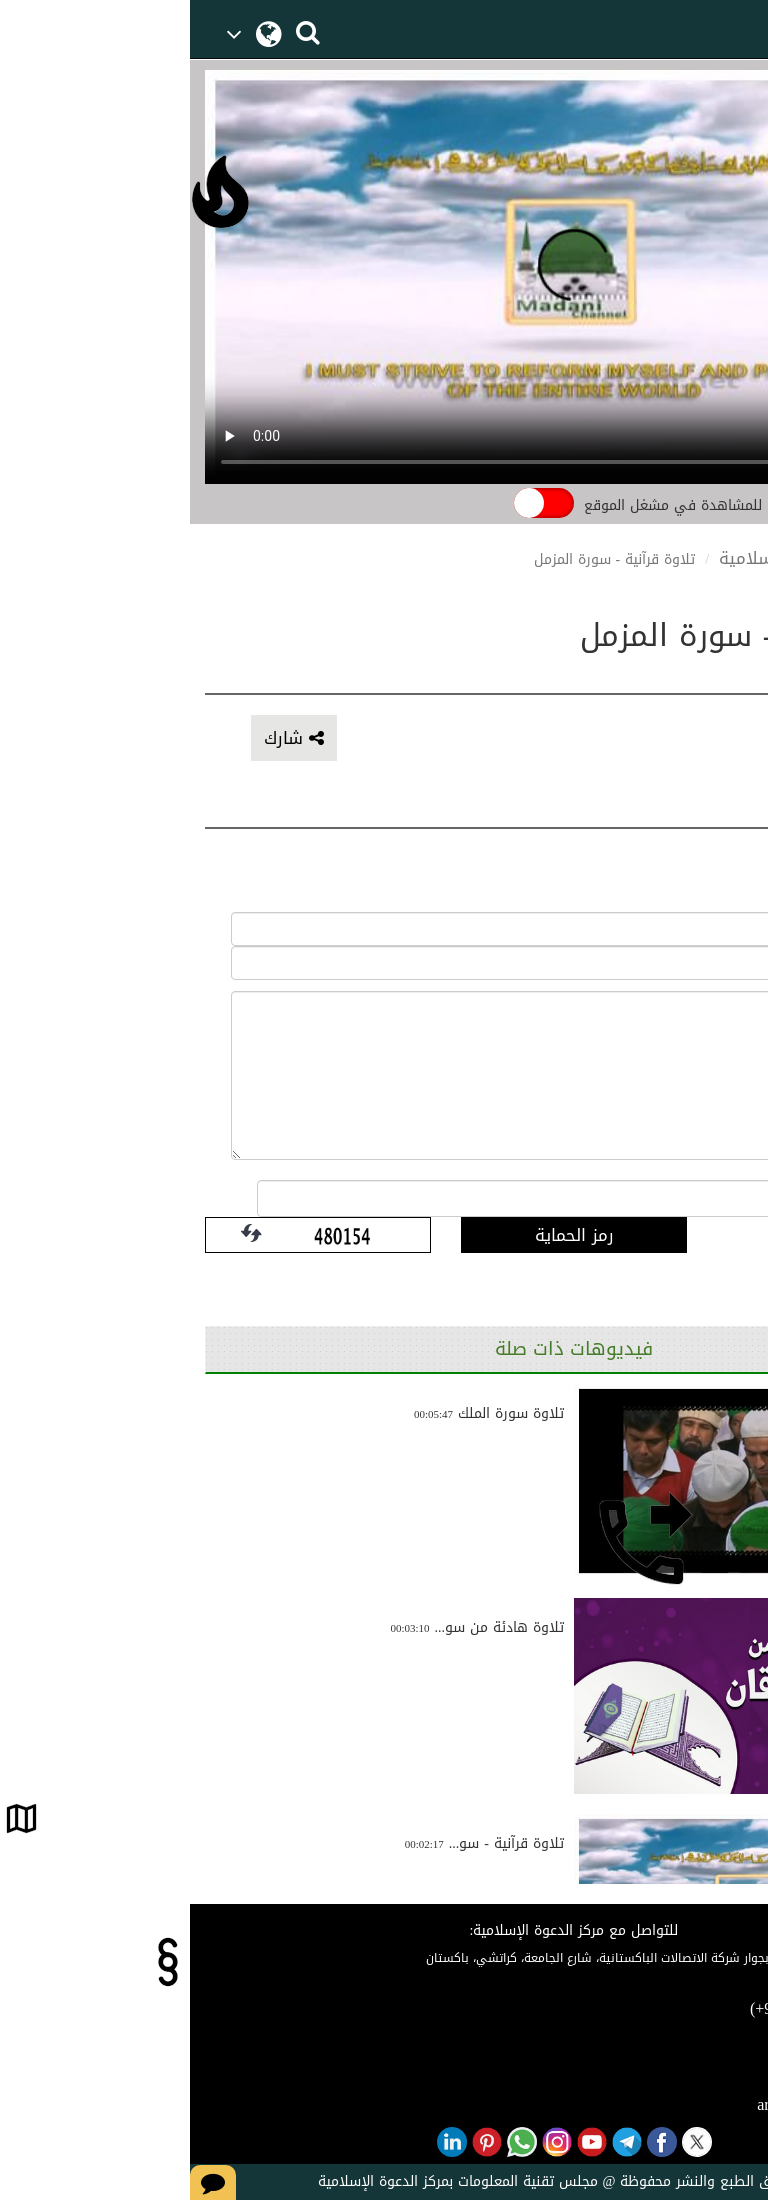 The height and width of the screenshot is (2200, 768). What do you see at coordinates (168, 1962) in the screenshot?
I see `indicates a legal or terms section` at bounding box center [168, 1962].